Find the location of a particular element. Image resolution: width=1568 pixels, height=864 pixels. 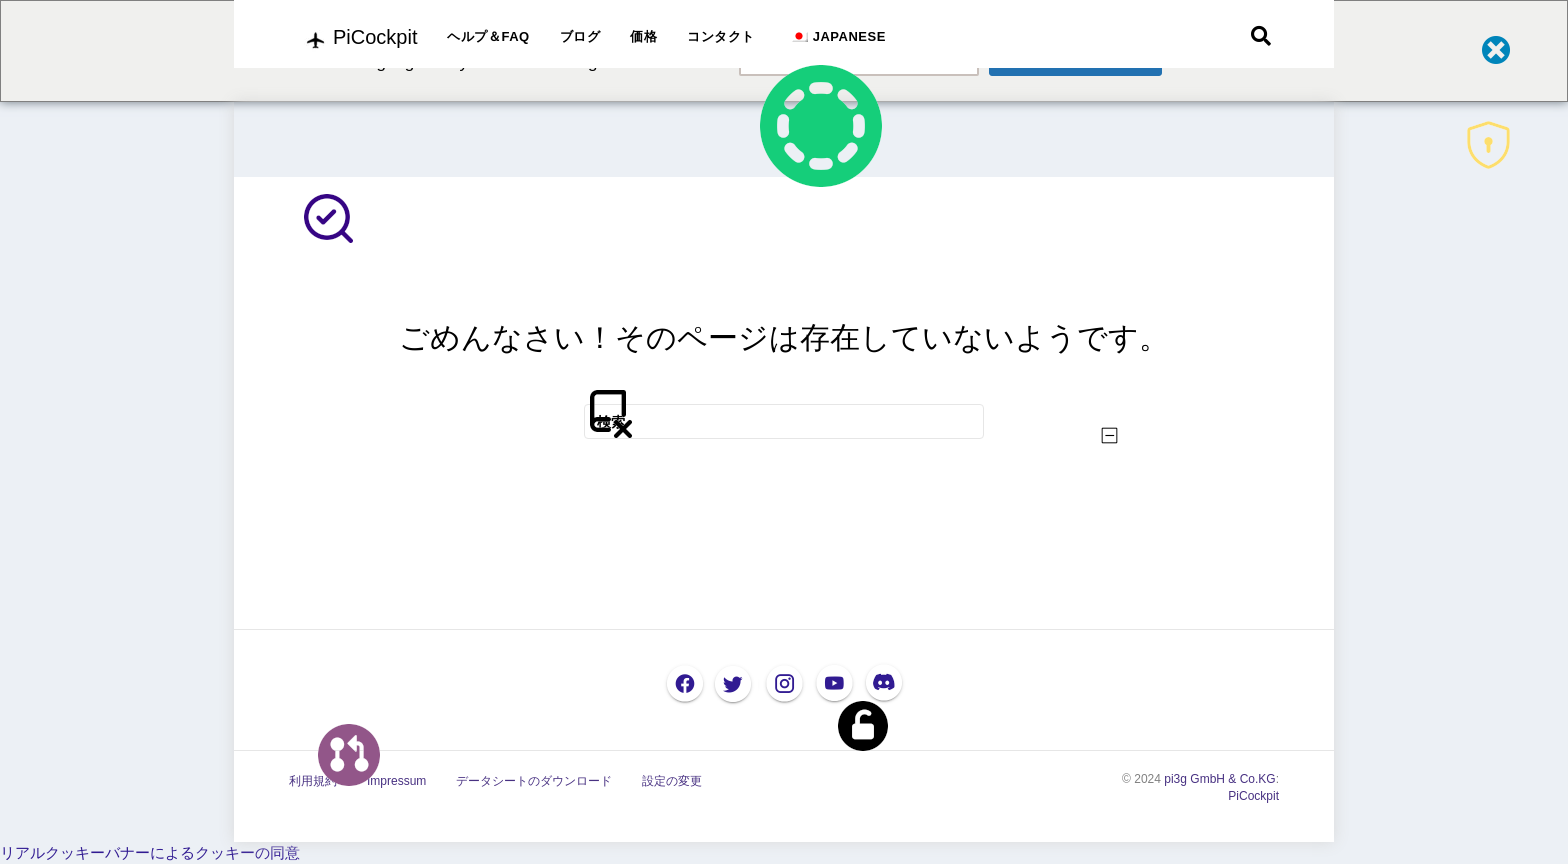

view open pull request in activity feed is located at coordinates (349, 755).